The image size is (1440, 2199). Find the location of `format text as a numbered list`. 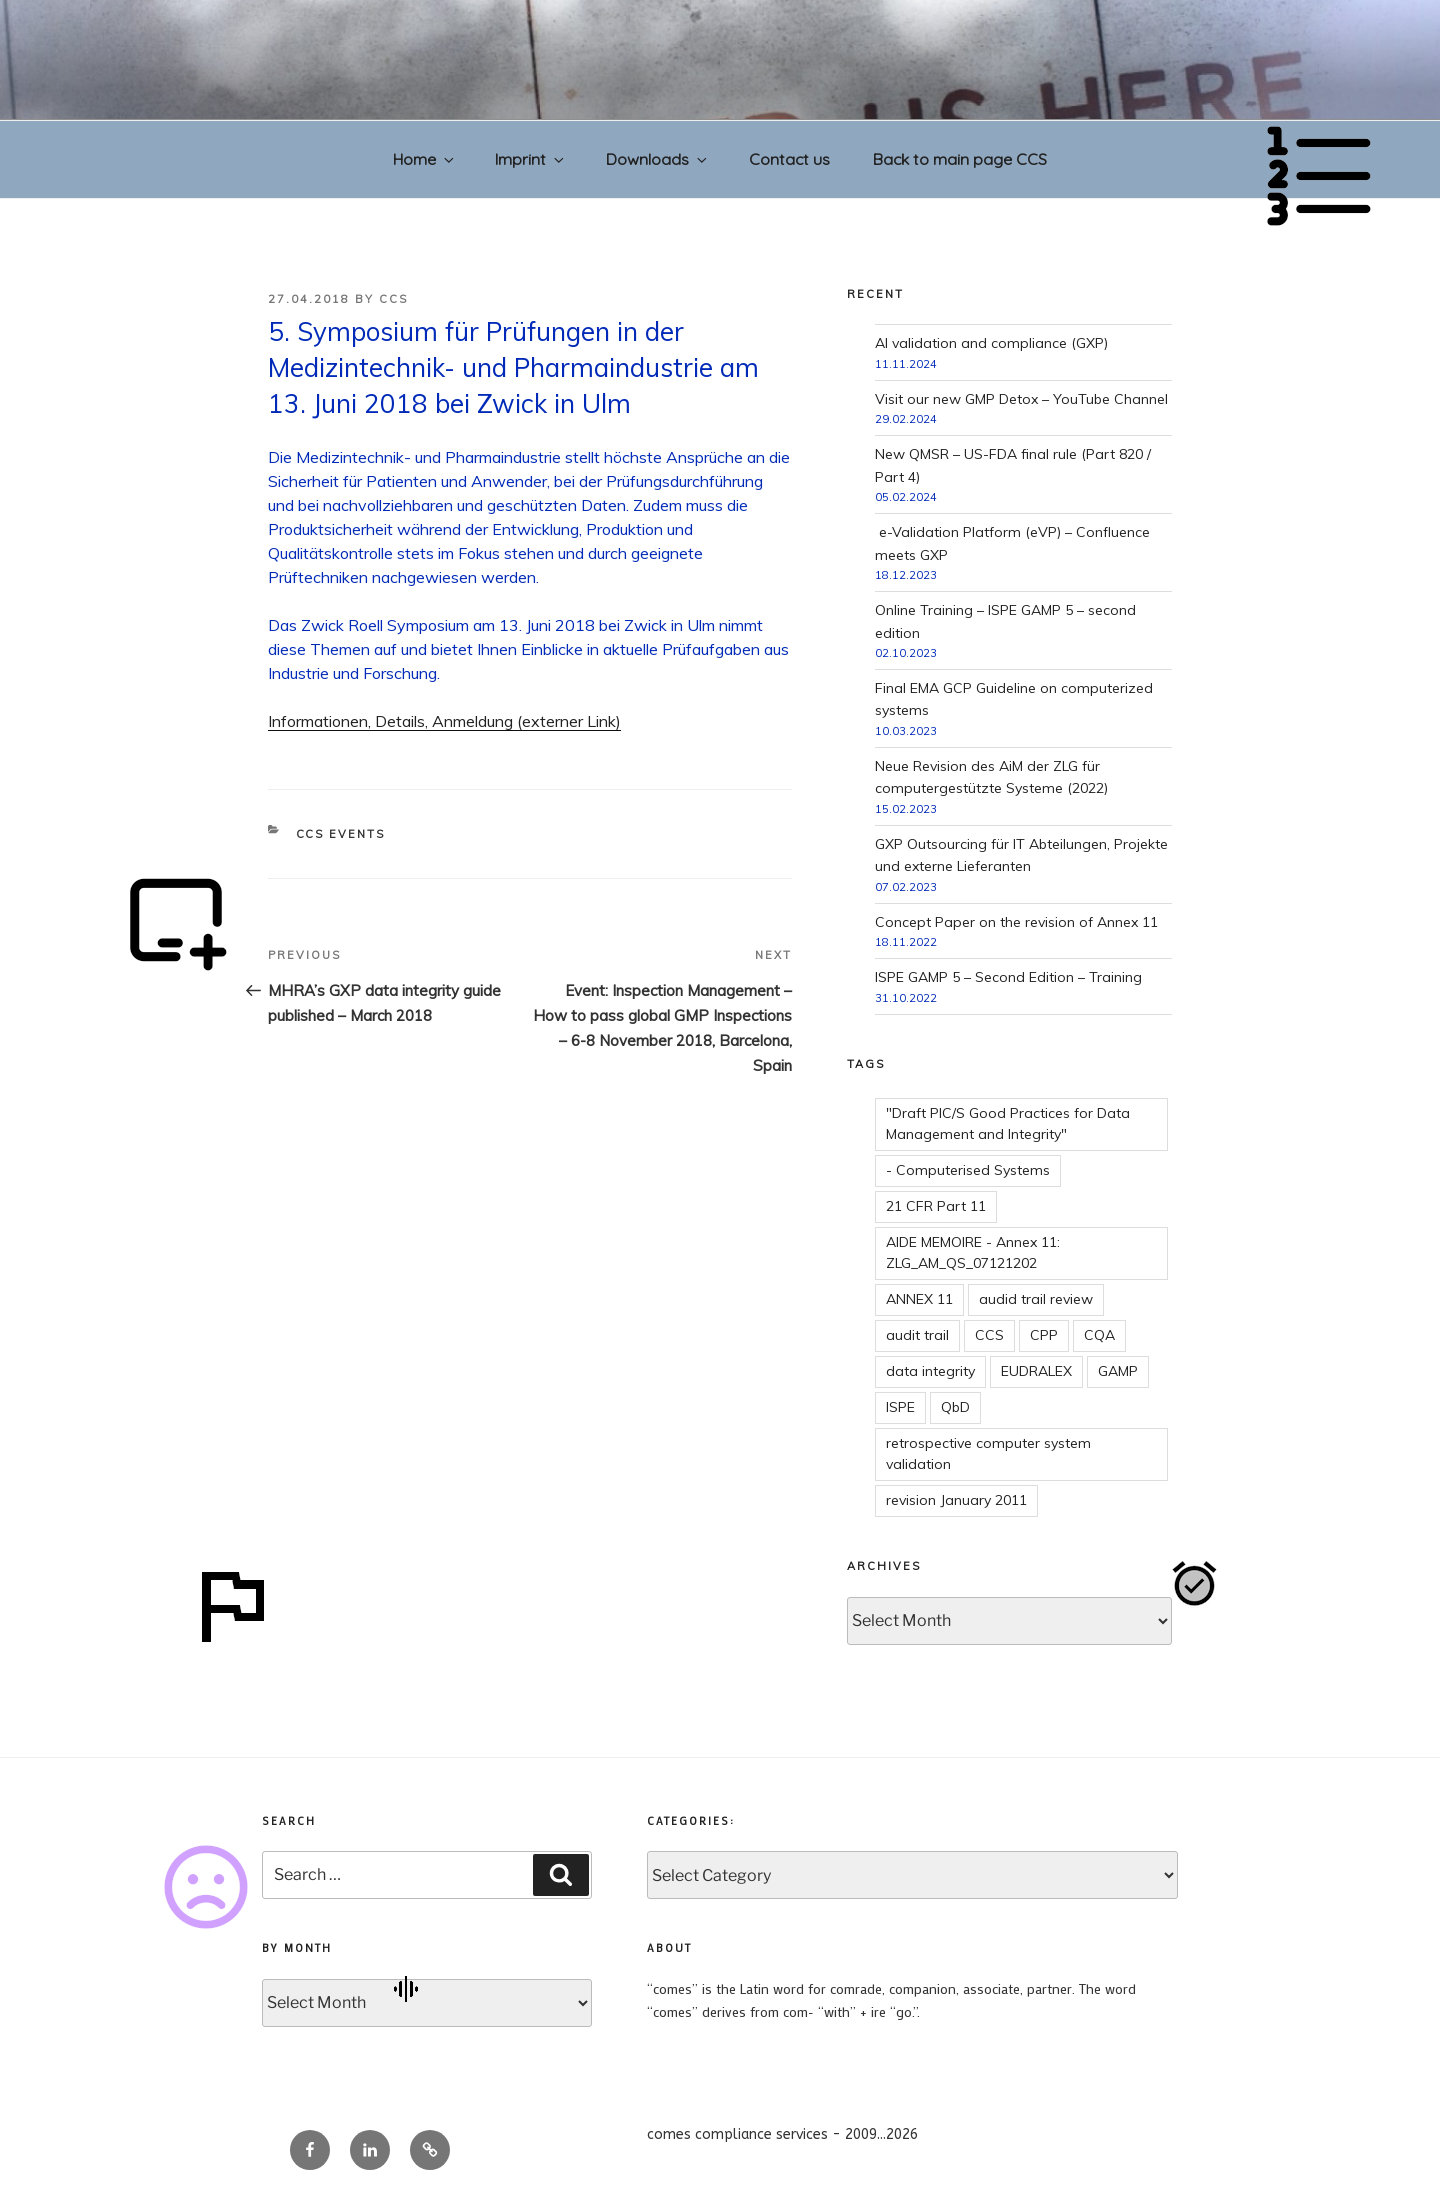

format text as a numbered list is located at coordinates (1321, 176).